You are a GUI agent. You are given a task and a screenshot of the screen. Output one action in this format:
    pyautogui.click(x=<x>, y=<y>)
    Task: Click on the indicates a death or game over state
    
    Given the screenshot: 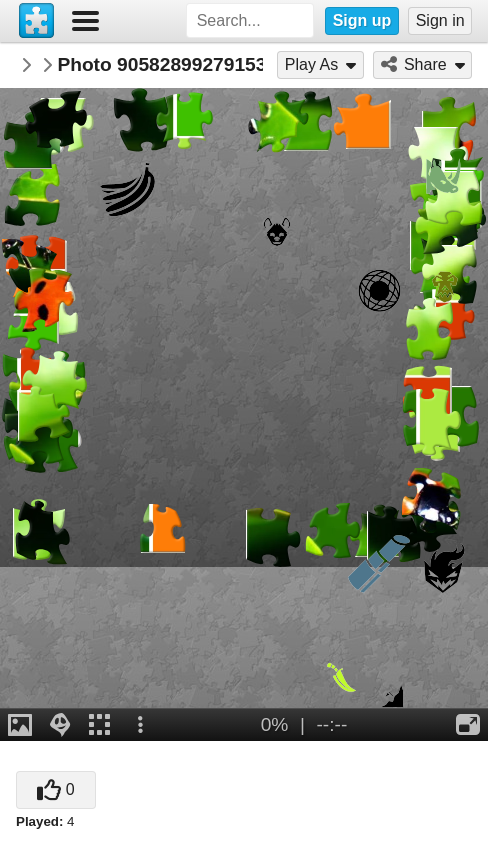 What is the action you would take?
    pyautogui.click(x=445, y=287)
    